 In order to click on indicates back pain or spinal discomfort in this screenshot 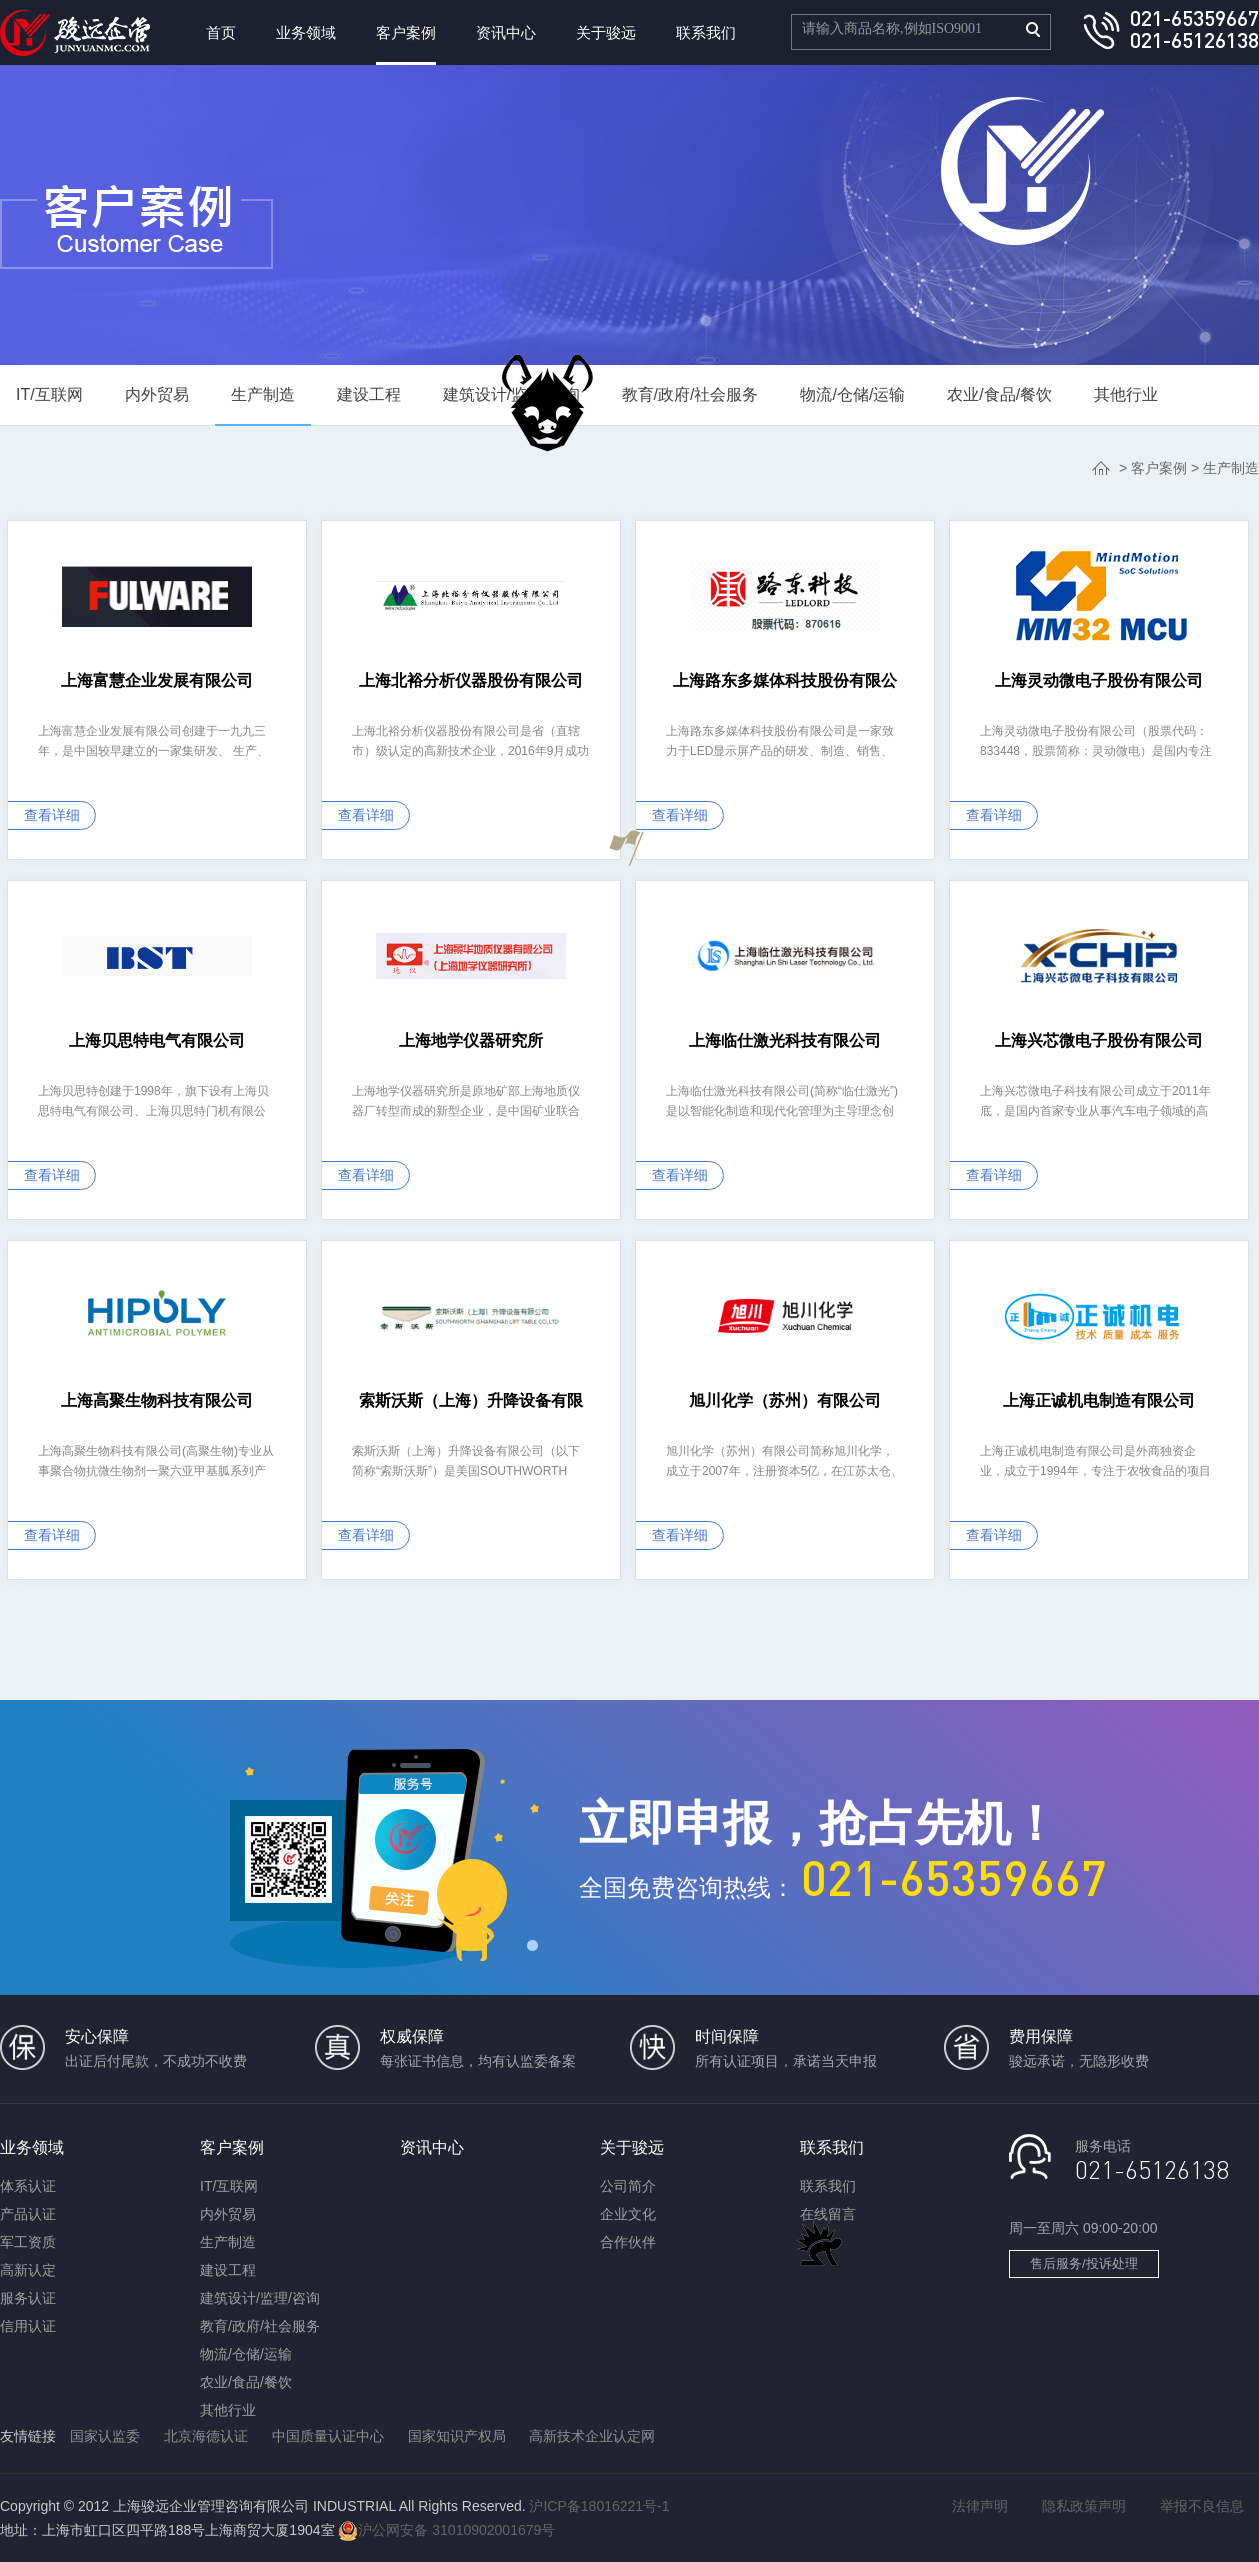, I will do `click(818, 2242)`.